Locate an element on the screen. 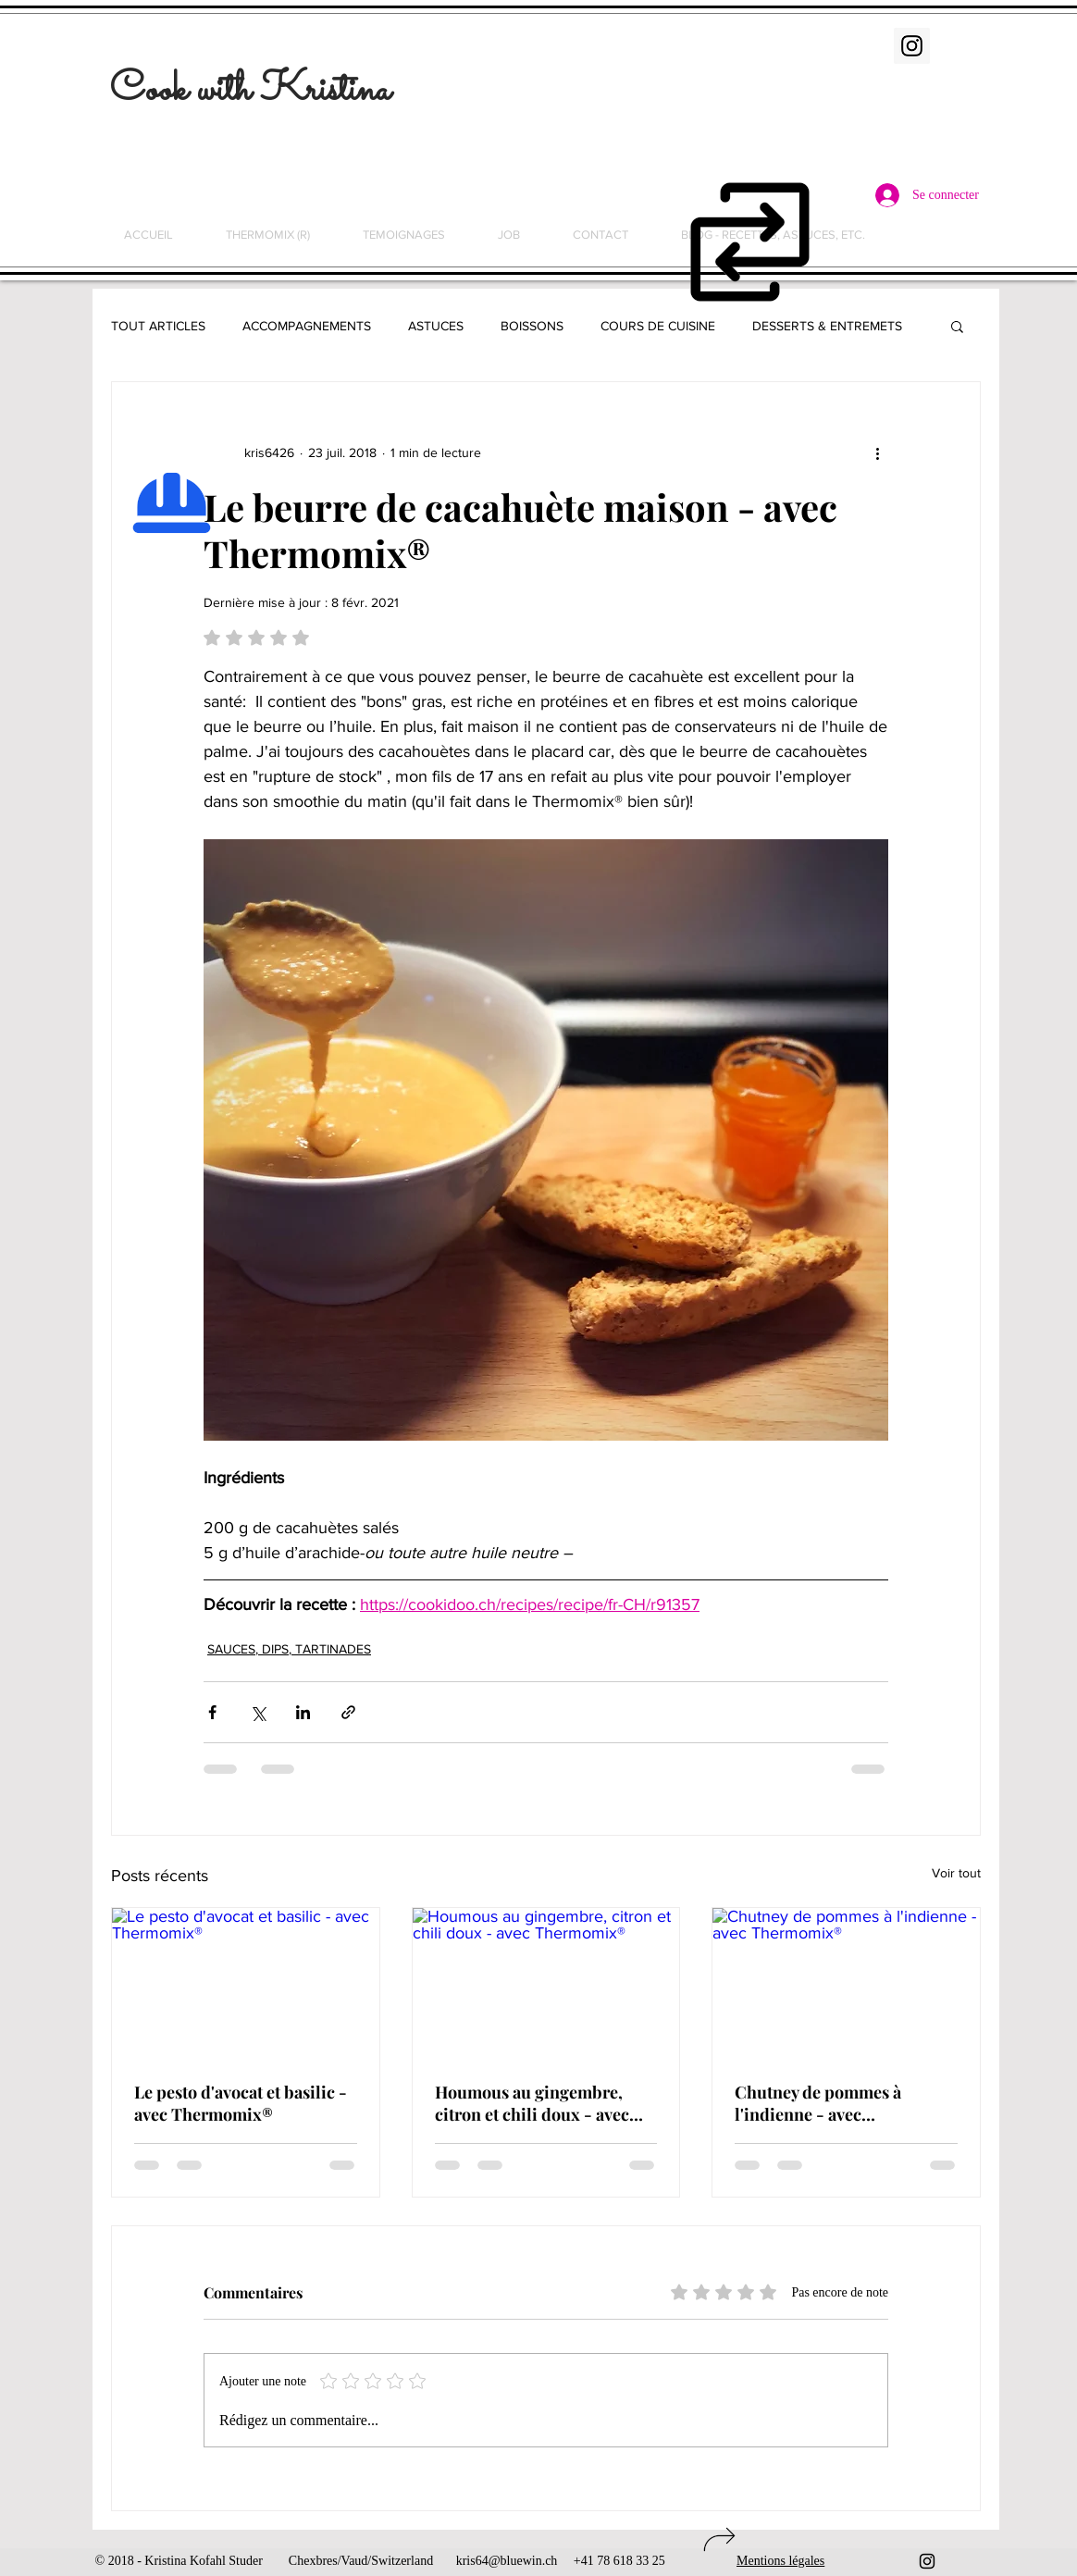  share or forward content is located at coordinates (719, 2539).